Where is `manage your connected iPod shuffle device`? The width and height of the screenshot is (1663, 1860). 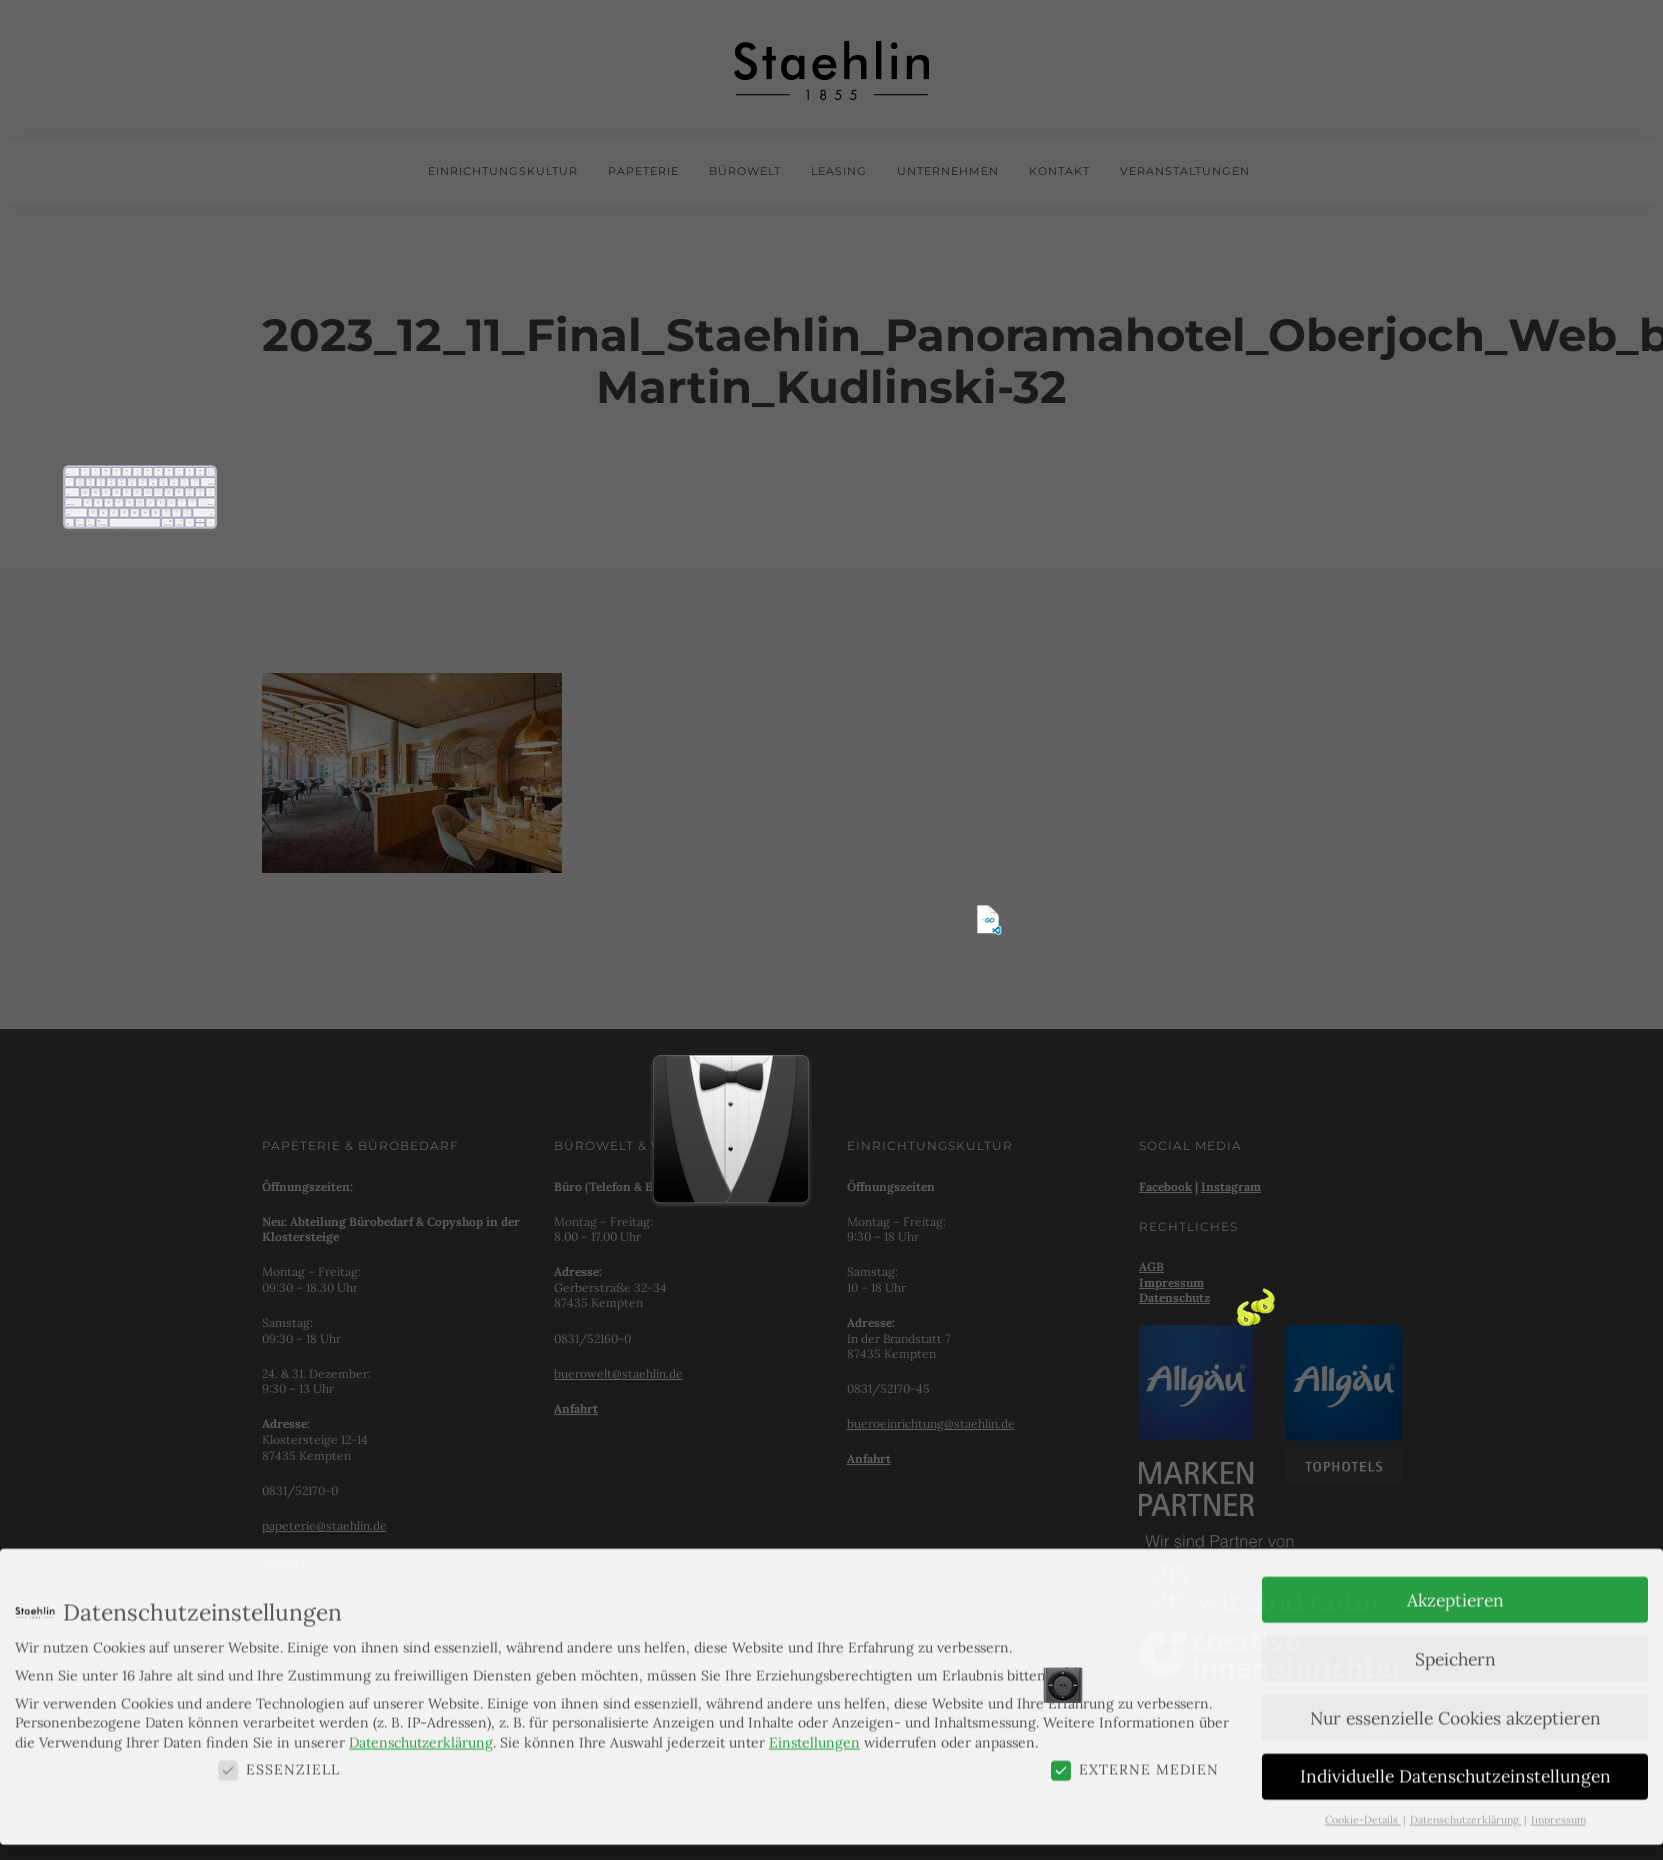 manage your connected iPod shuffle device is located at coordinates (1063, 1685).